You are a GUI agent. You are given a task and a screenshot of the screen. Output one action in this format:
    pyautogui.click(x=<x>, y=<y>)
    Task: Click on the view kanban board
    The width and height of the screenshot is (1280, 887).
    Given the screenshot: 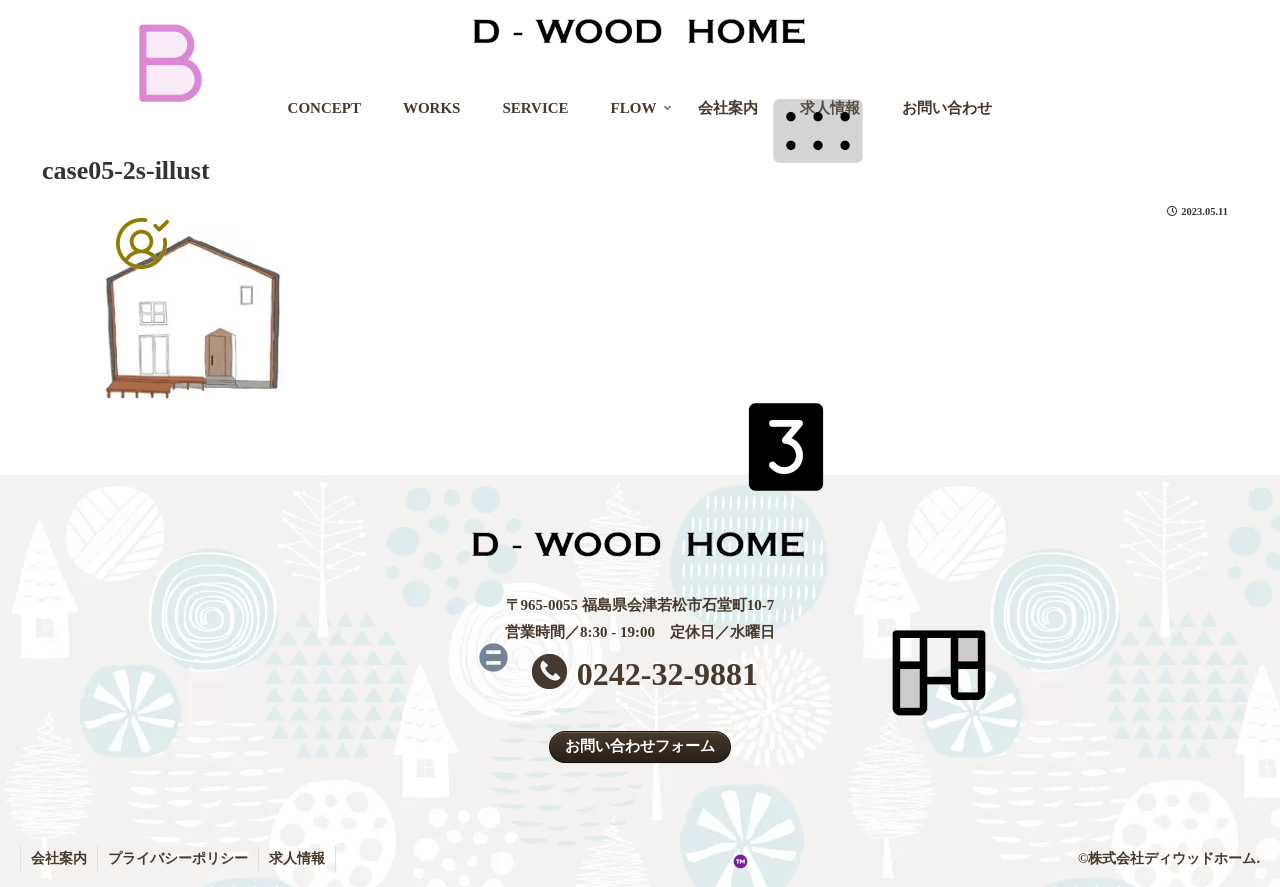 What is the action you would take?
    pyautogui.click(x=939, y=669)
    